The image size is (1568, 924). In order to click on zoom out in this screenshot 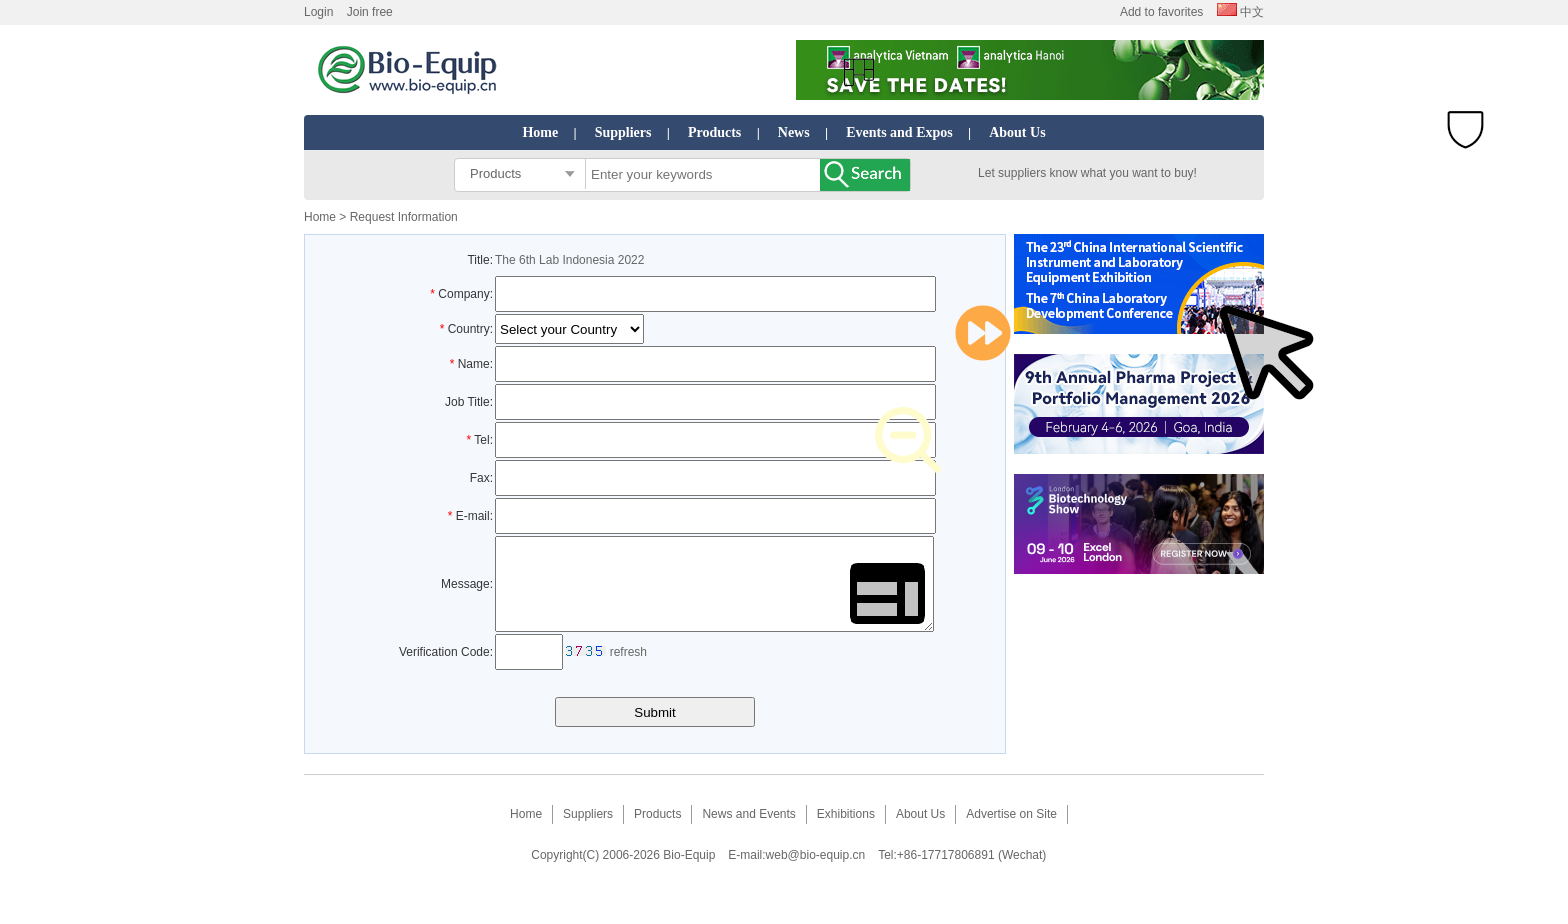, I will do `click(908, 440)`.